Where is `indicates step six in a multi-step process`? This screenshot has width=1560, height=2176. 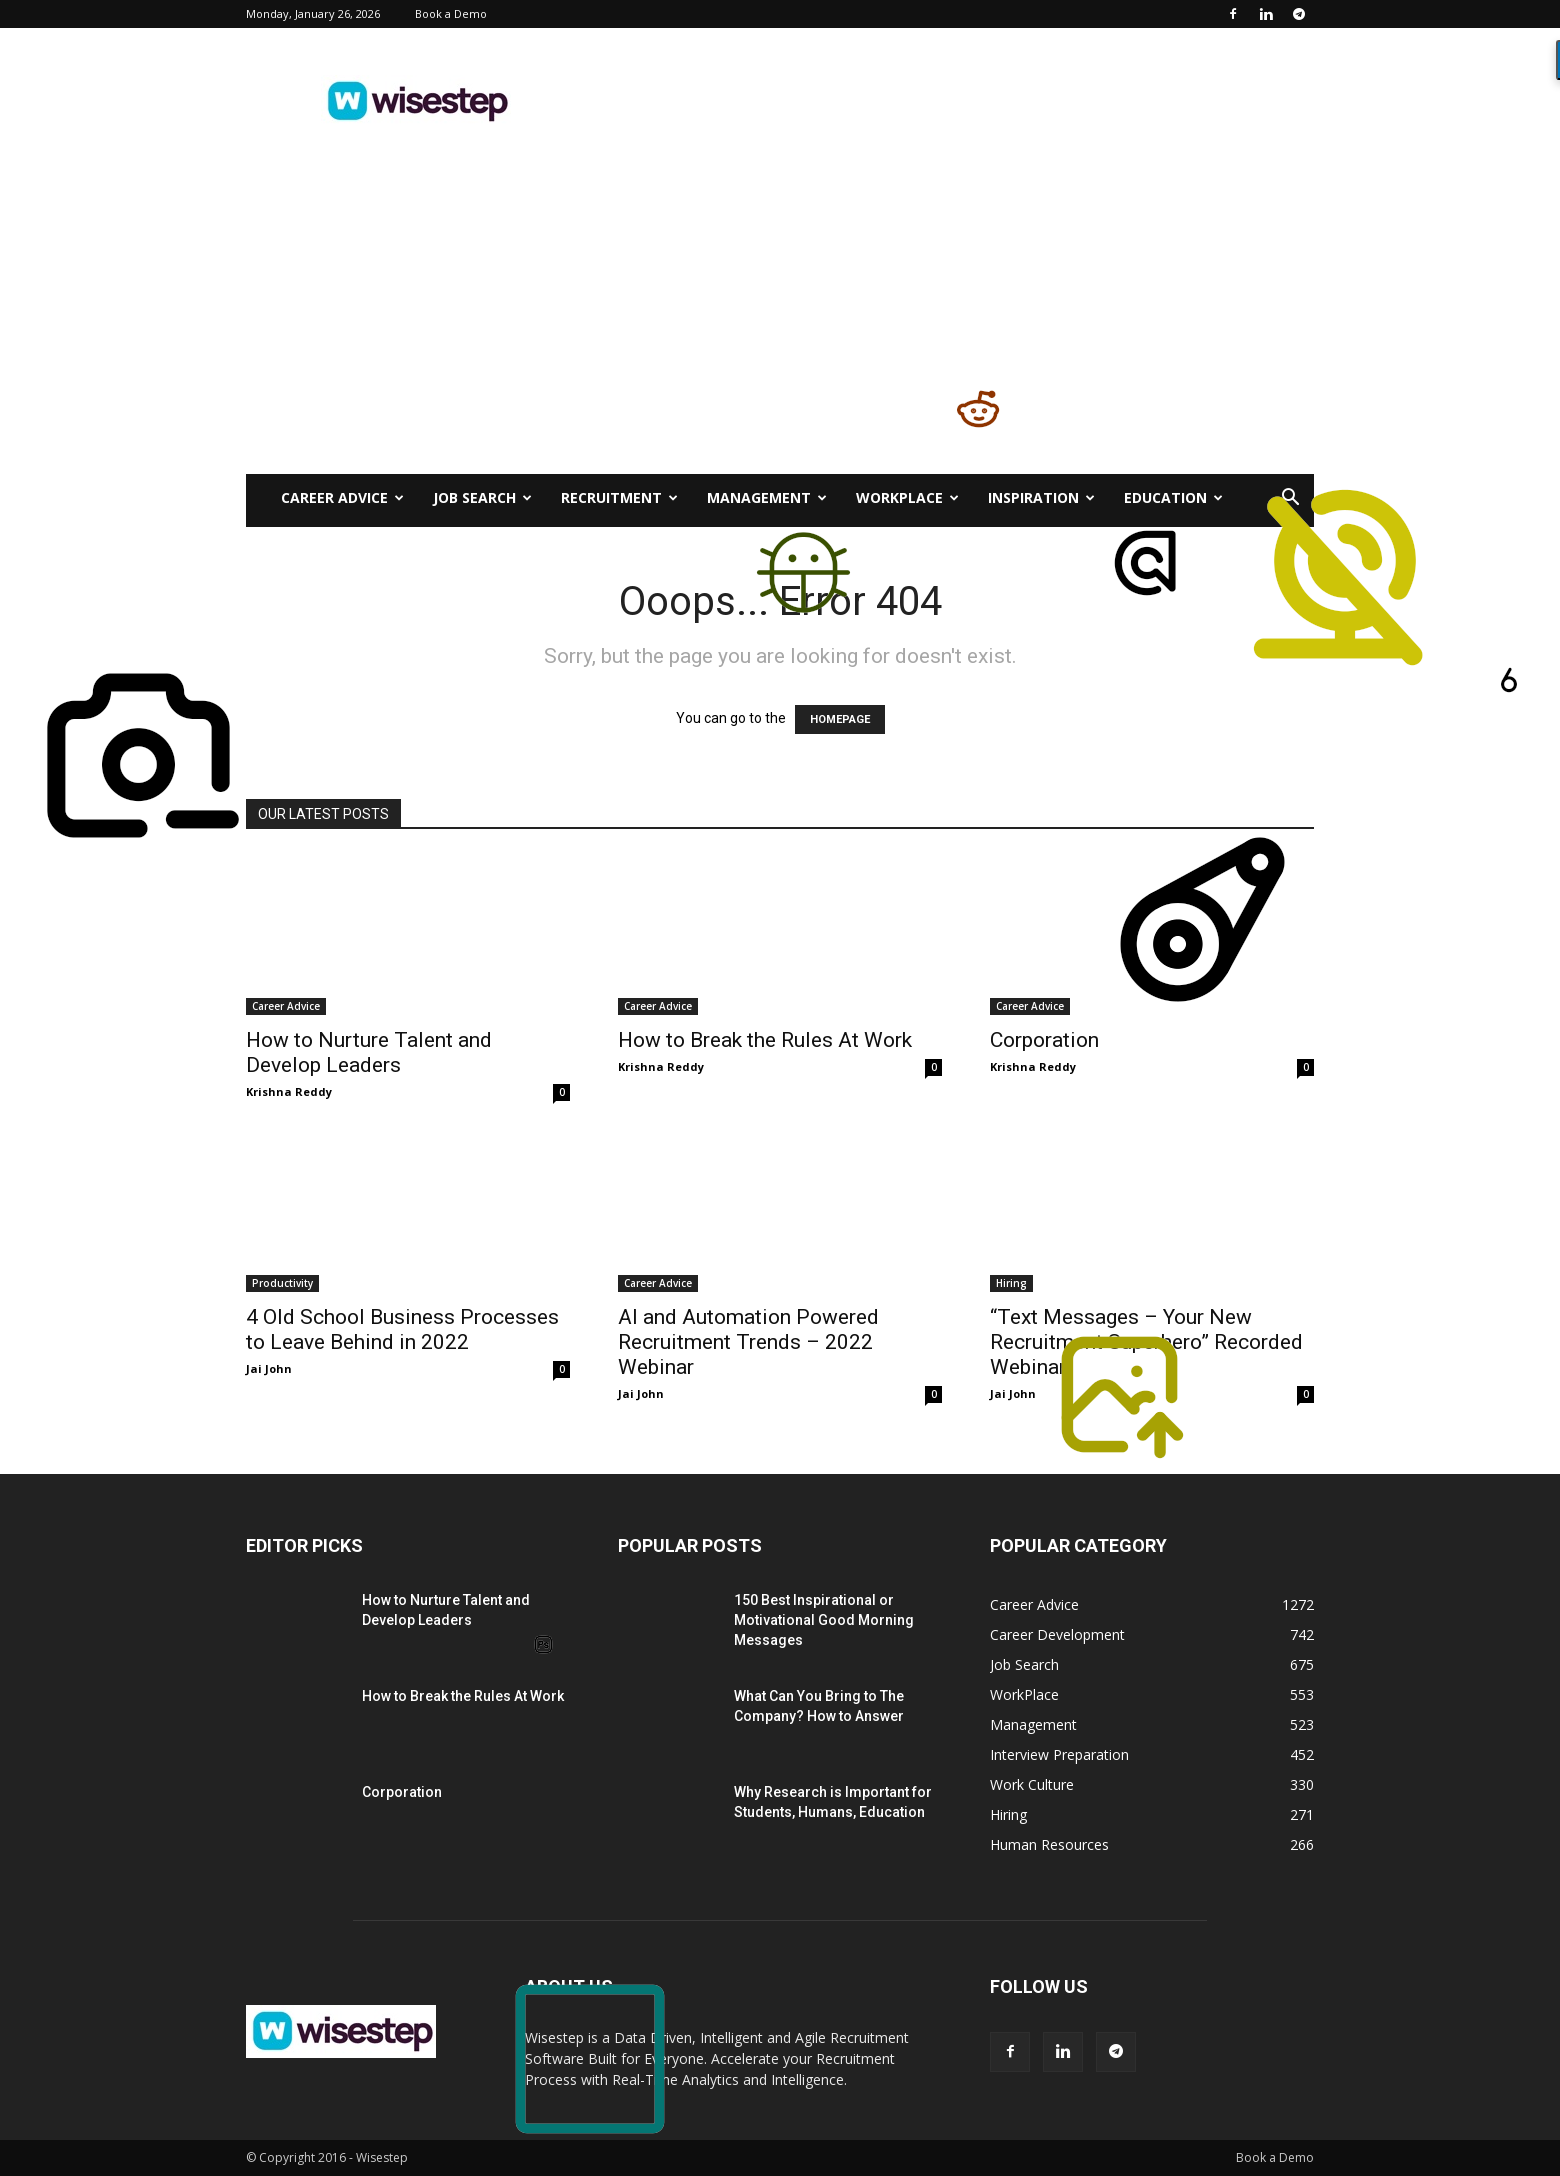 indicates step six in a multi-step process is located at coordinates (1509, 680).